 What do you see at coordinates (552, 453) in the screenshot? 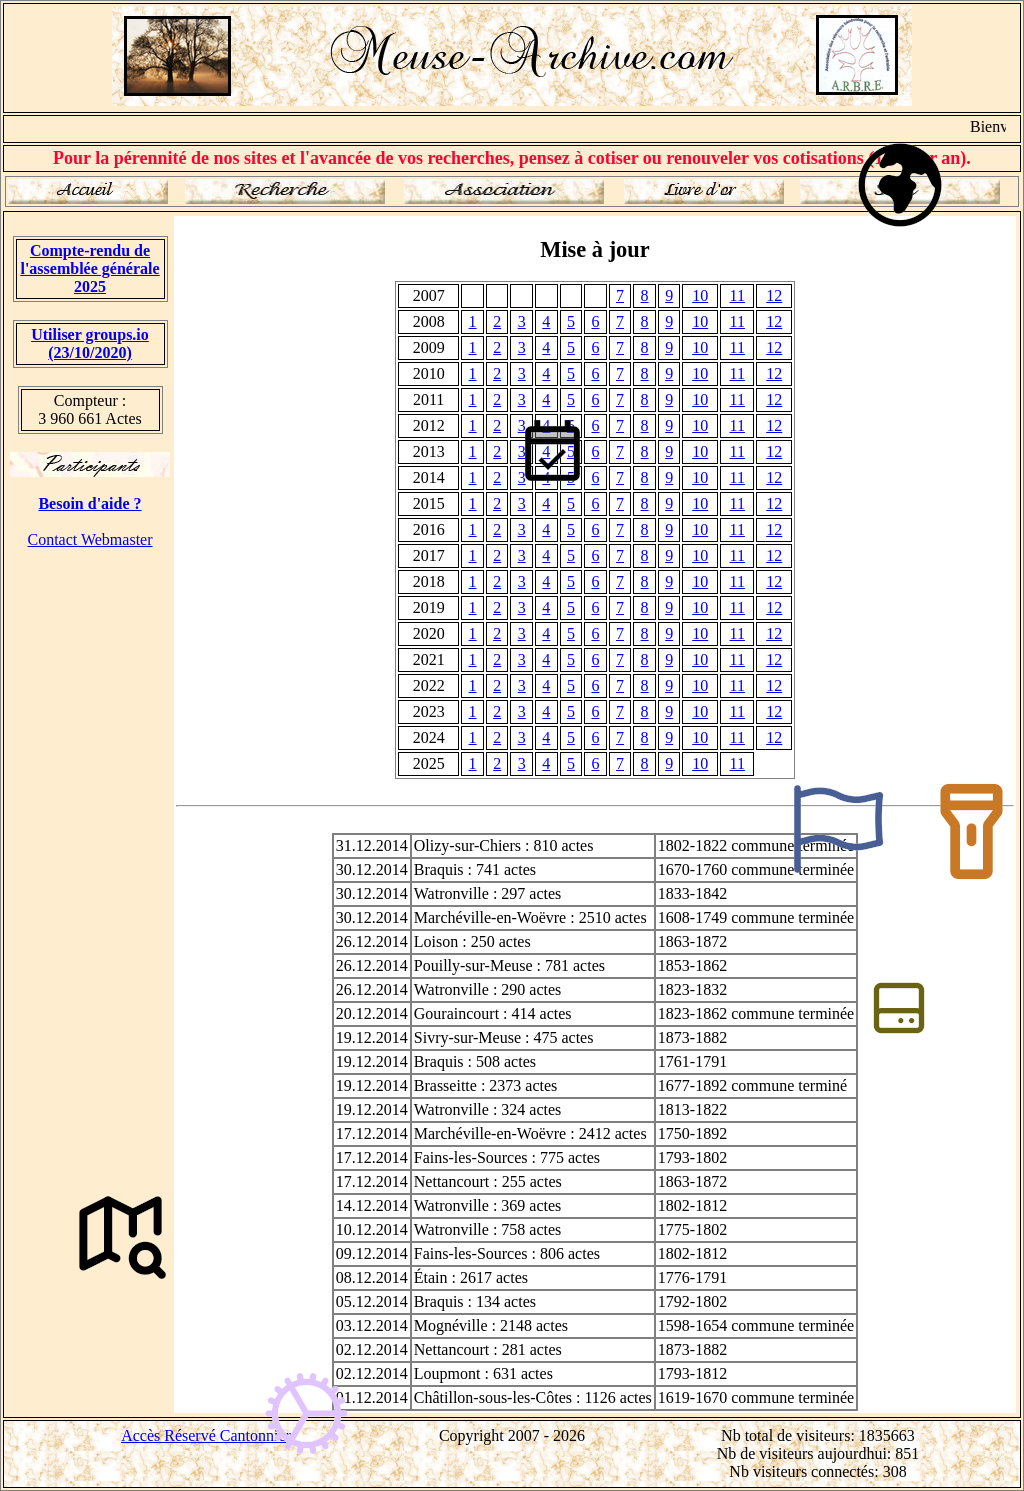
I see `event confirmed or scheduled successfully` at bounding box center [552, 453].